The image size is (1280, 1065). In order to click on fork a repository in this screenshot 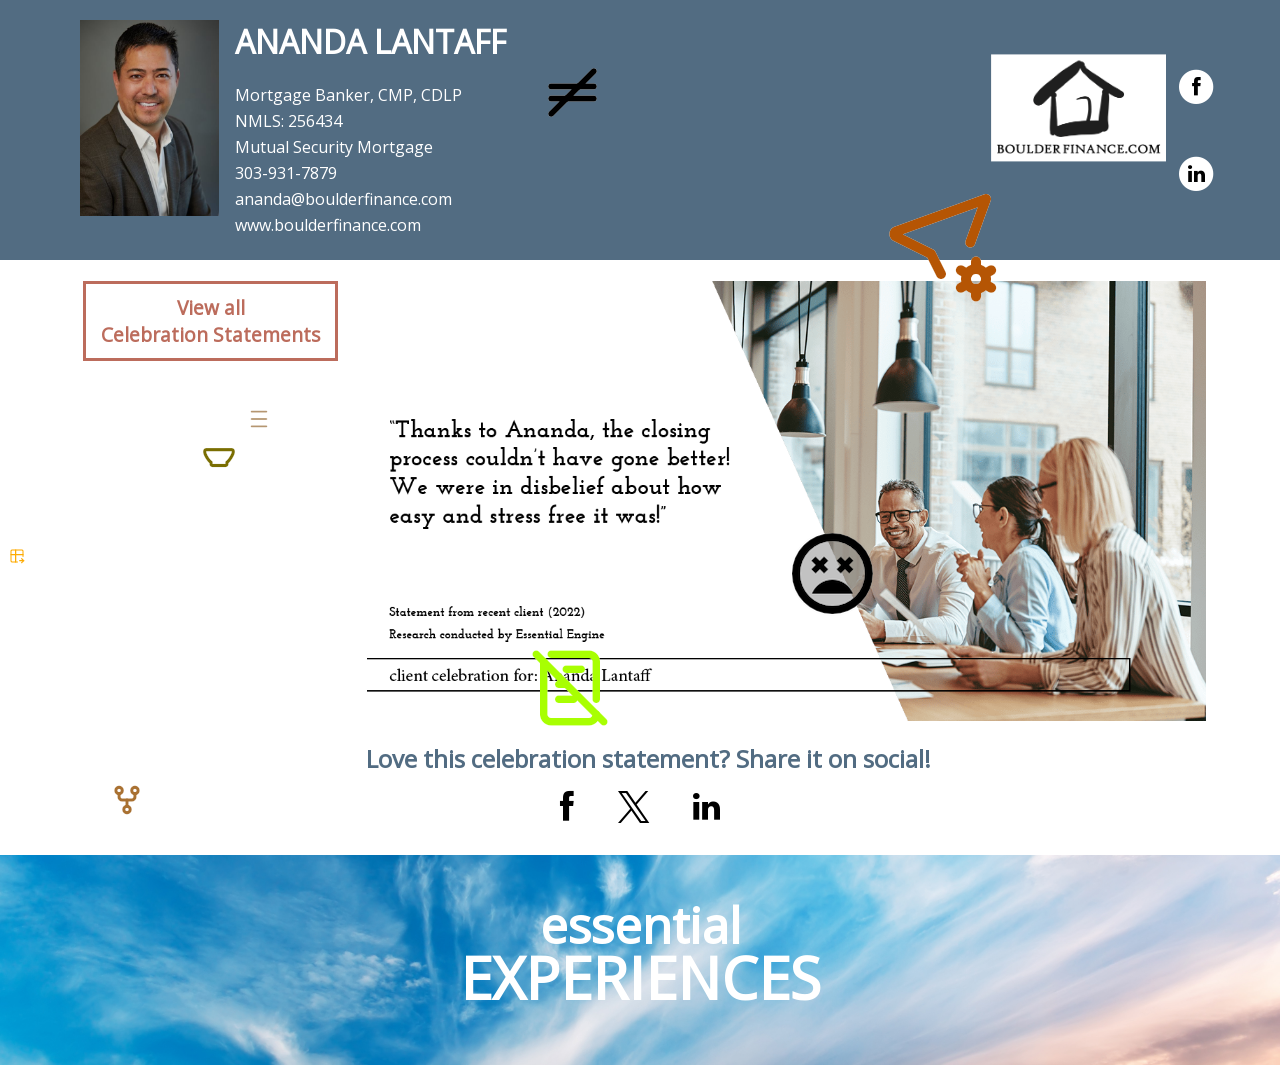, I will do `click(127, 800)`.